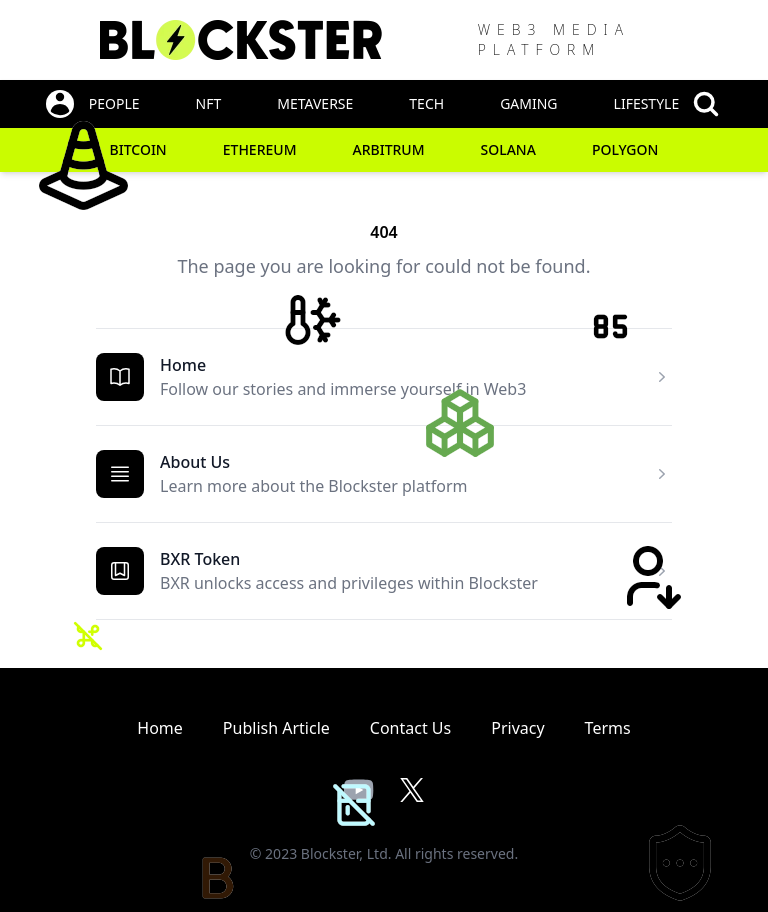 The image size is (768, 912). I want to click on indicates an area under construction or maintenance, so click(83, 165).